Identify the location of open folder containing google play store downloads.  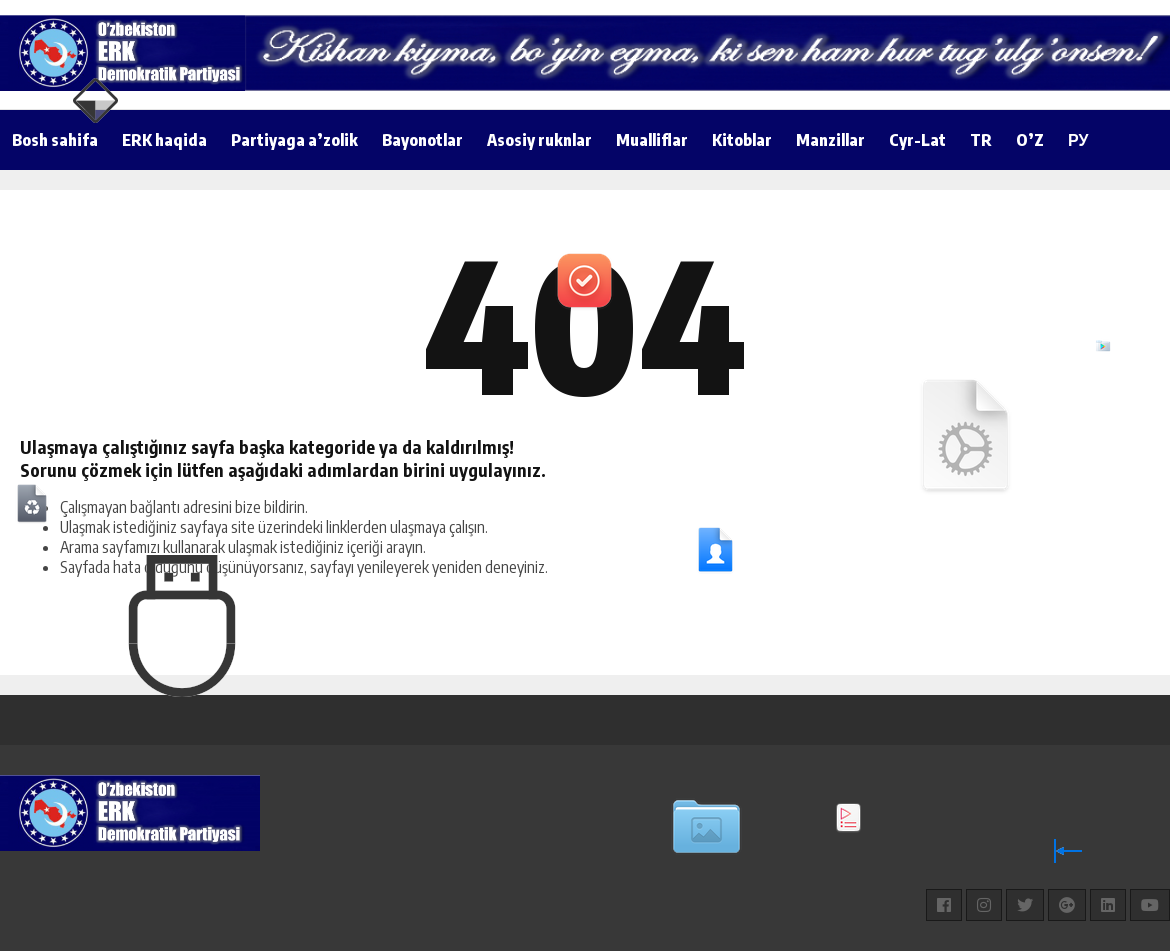
(1103, 346).